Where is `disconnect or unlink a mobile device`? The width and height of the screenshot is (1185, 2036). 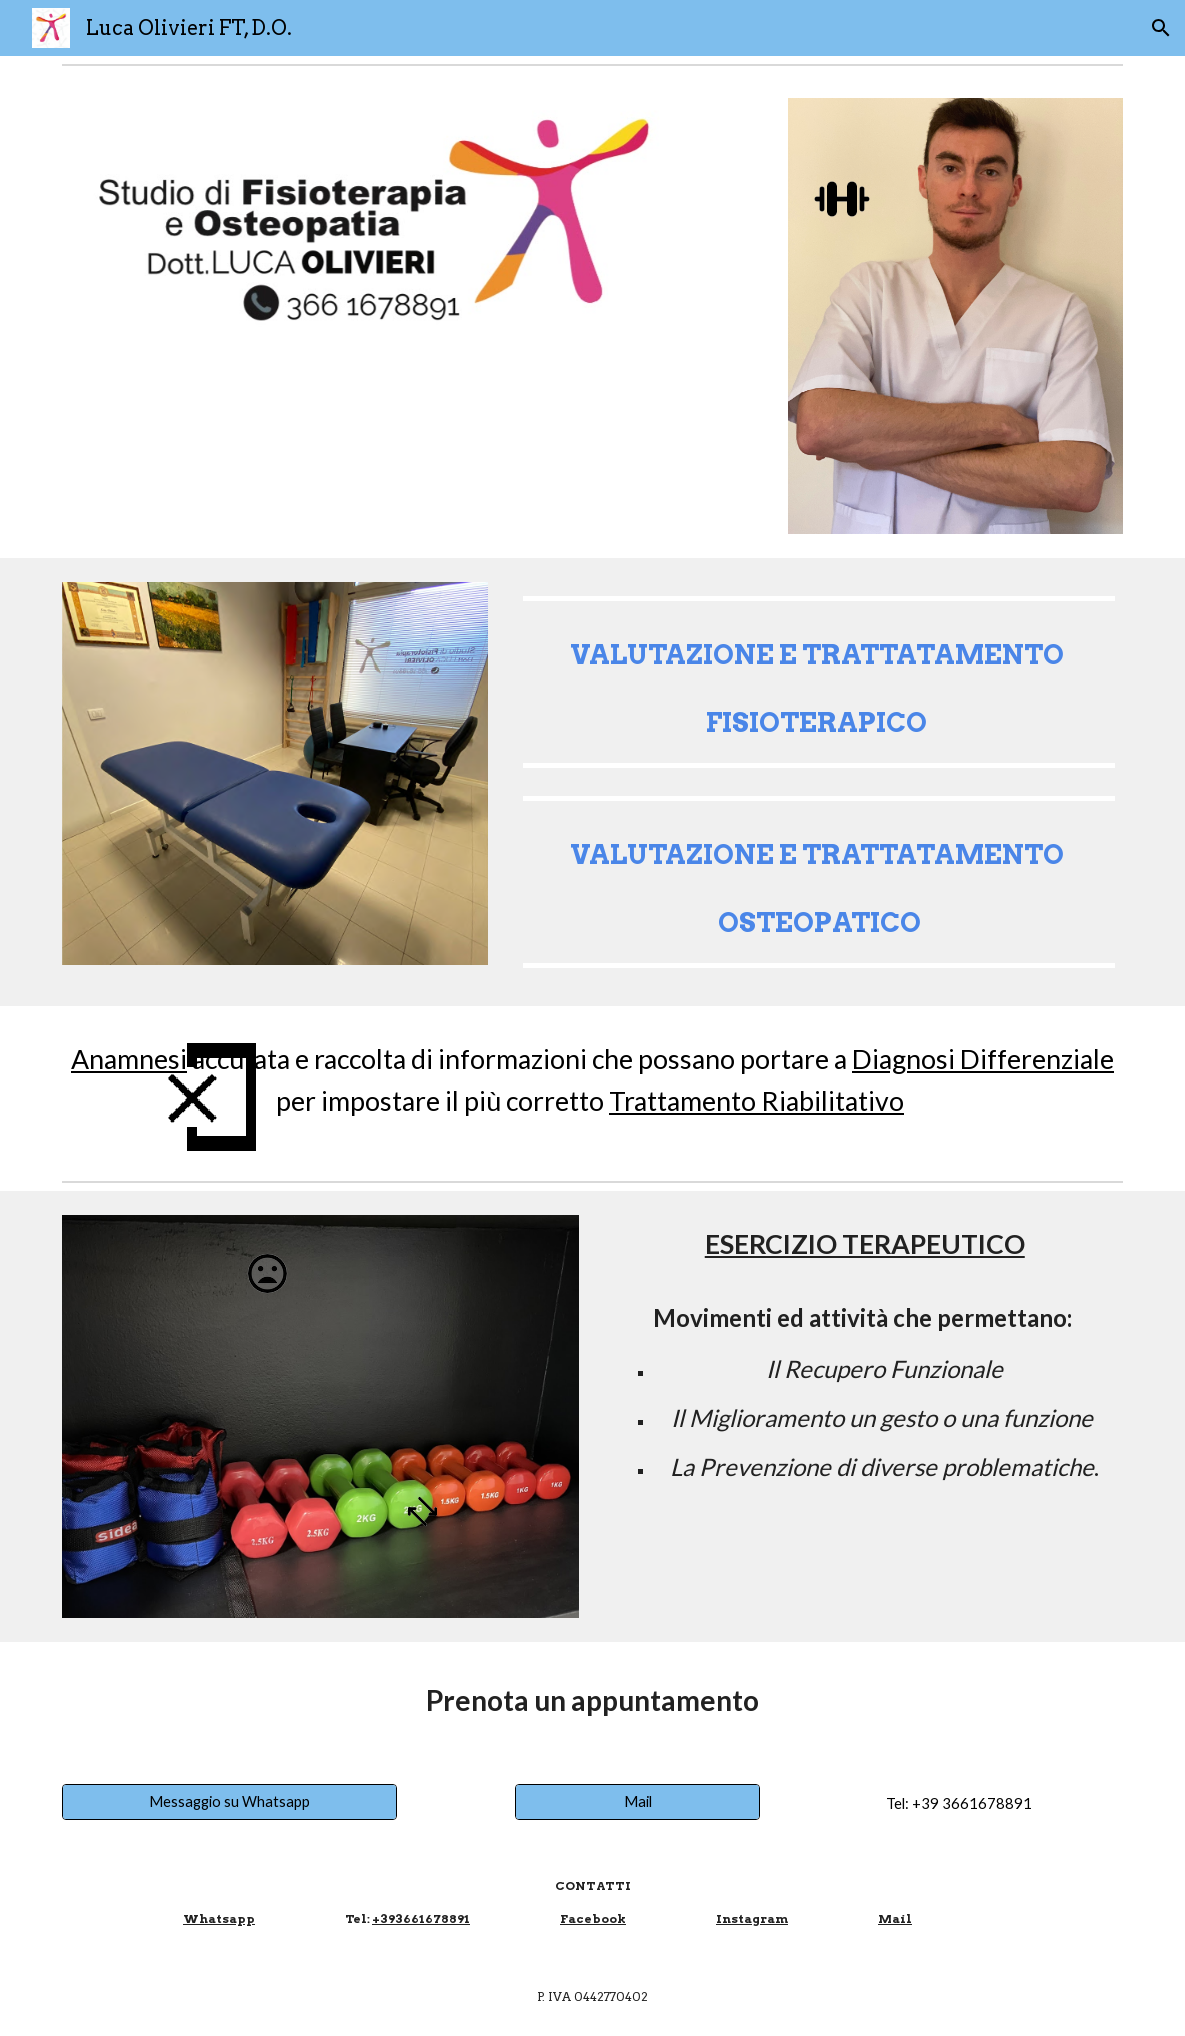 disconnect or unlink a mobile device is located at coordinates (212, 1097).